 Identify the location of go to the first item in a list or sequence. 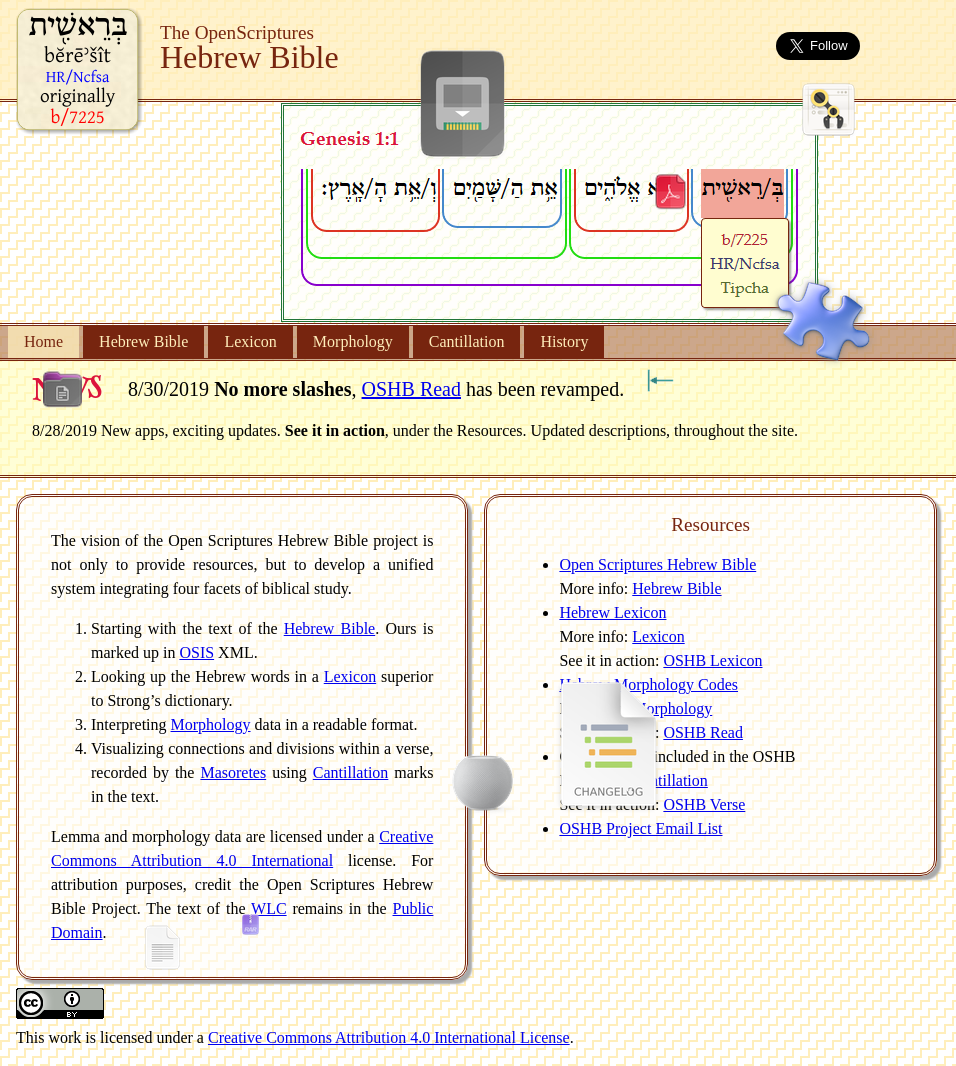
(660, 380).